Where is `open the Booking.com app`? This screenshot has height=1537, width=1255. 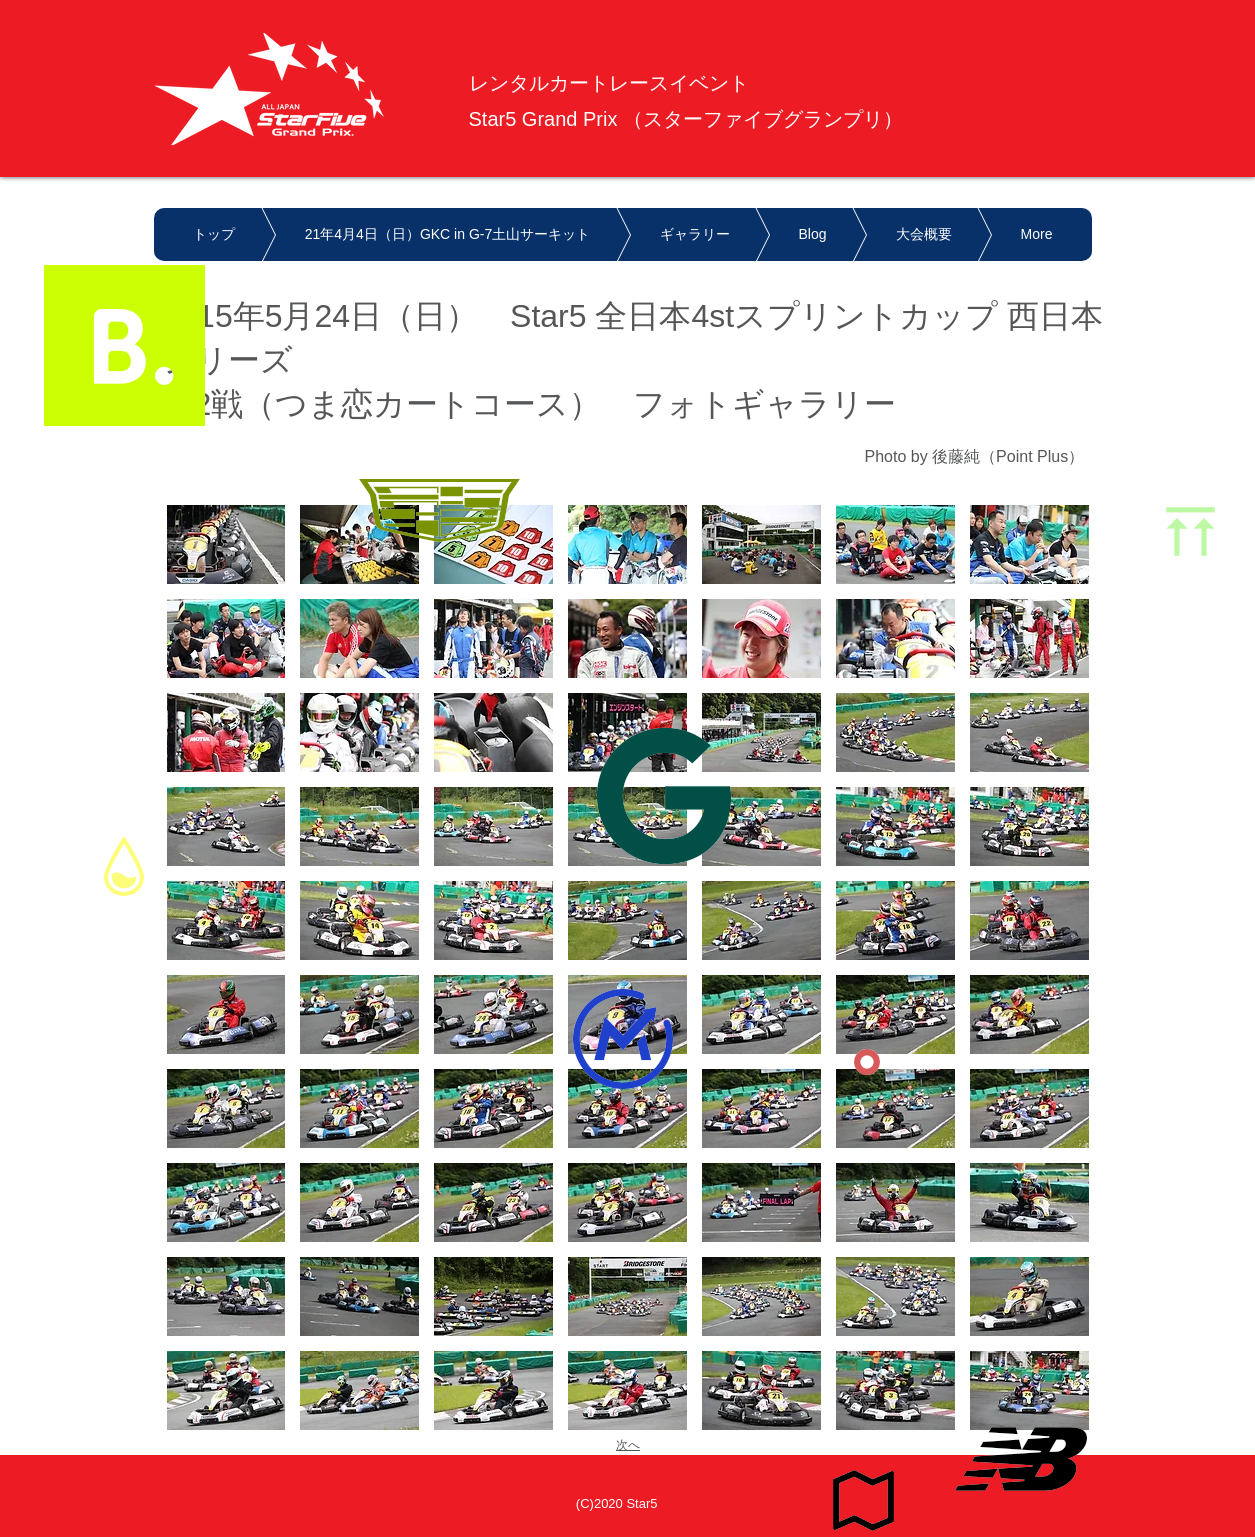 open the Booking.com app is located at coordinates (124, 345).